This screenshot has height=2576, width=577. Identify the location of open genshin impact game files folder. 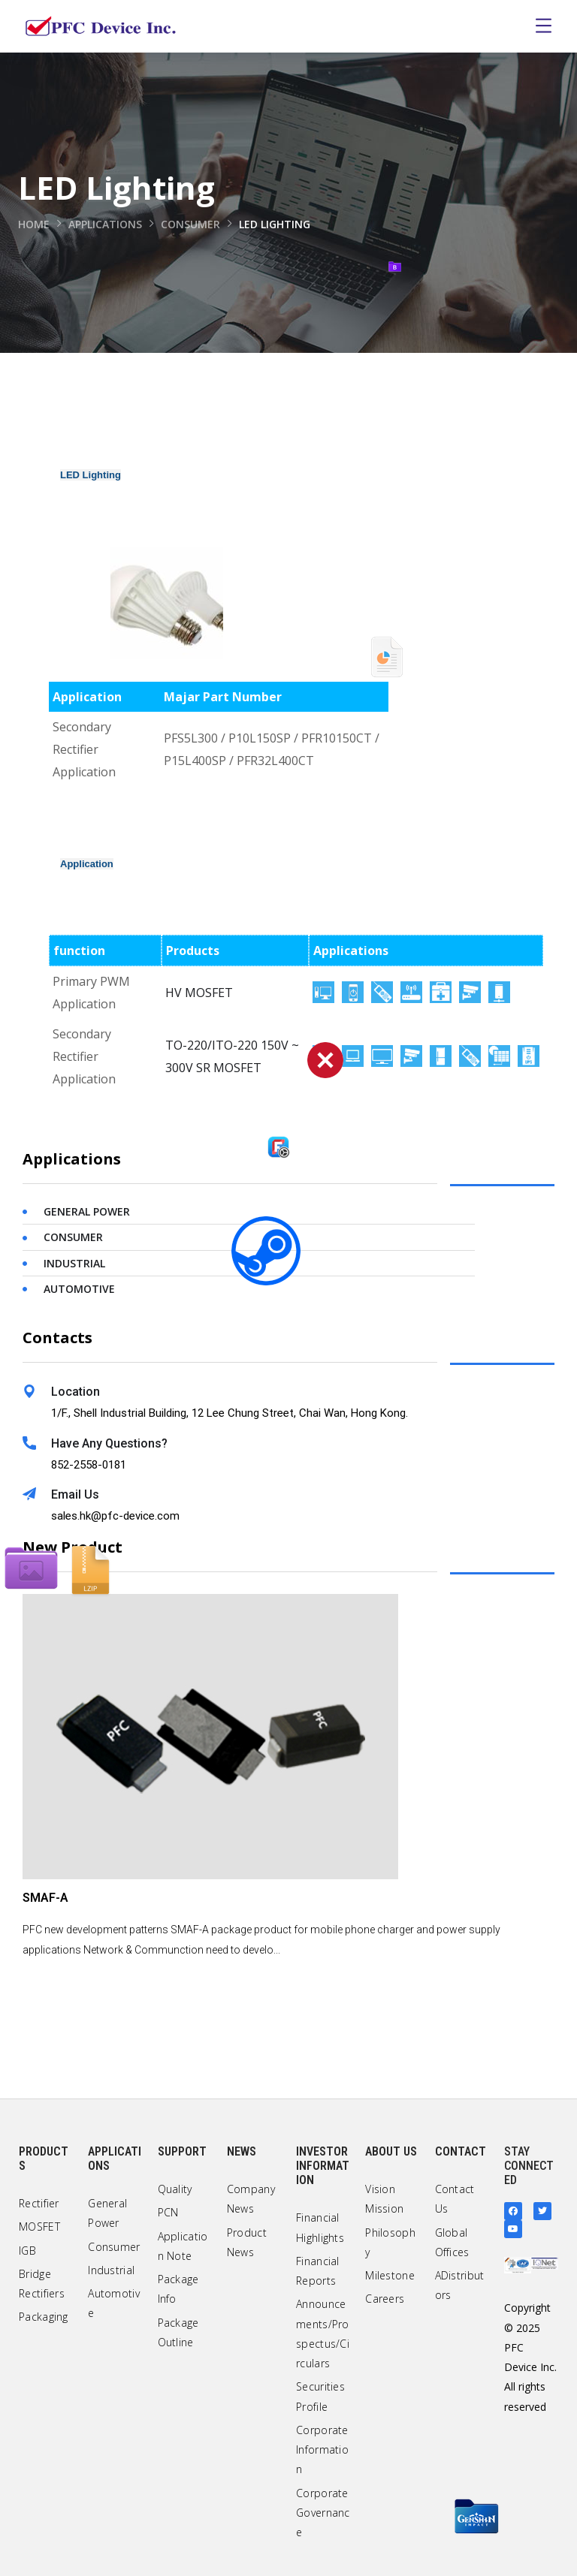
(476, 2517).